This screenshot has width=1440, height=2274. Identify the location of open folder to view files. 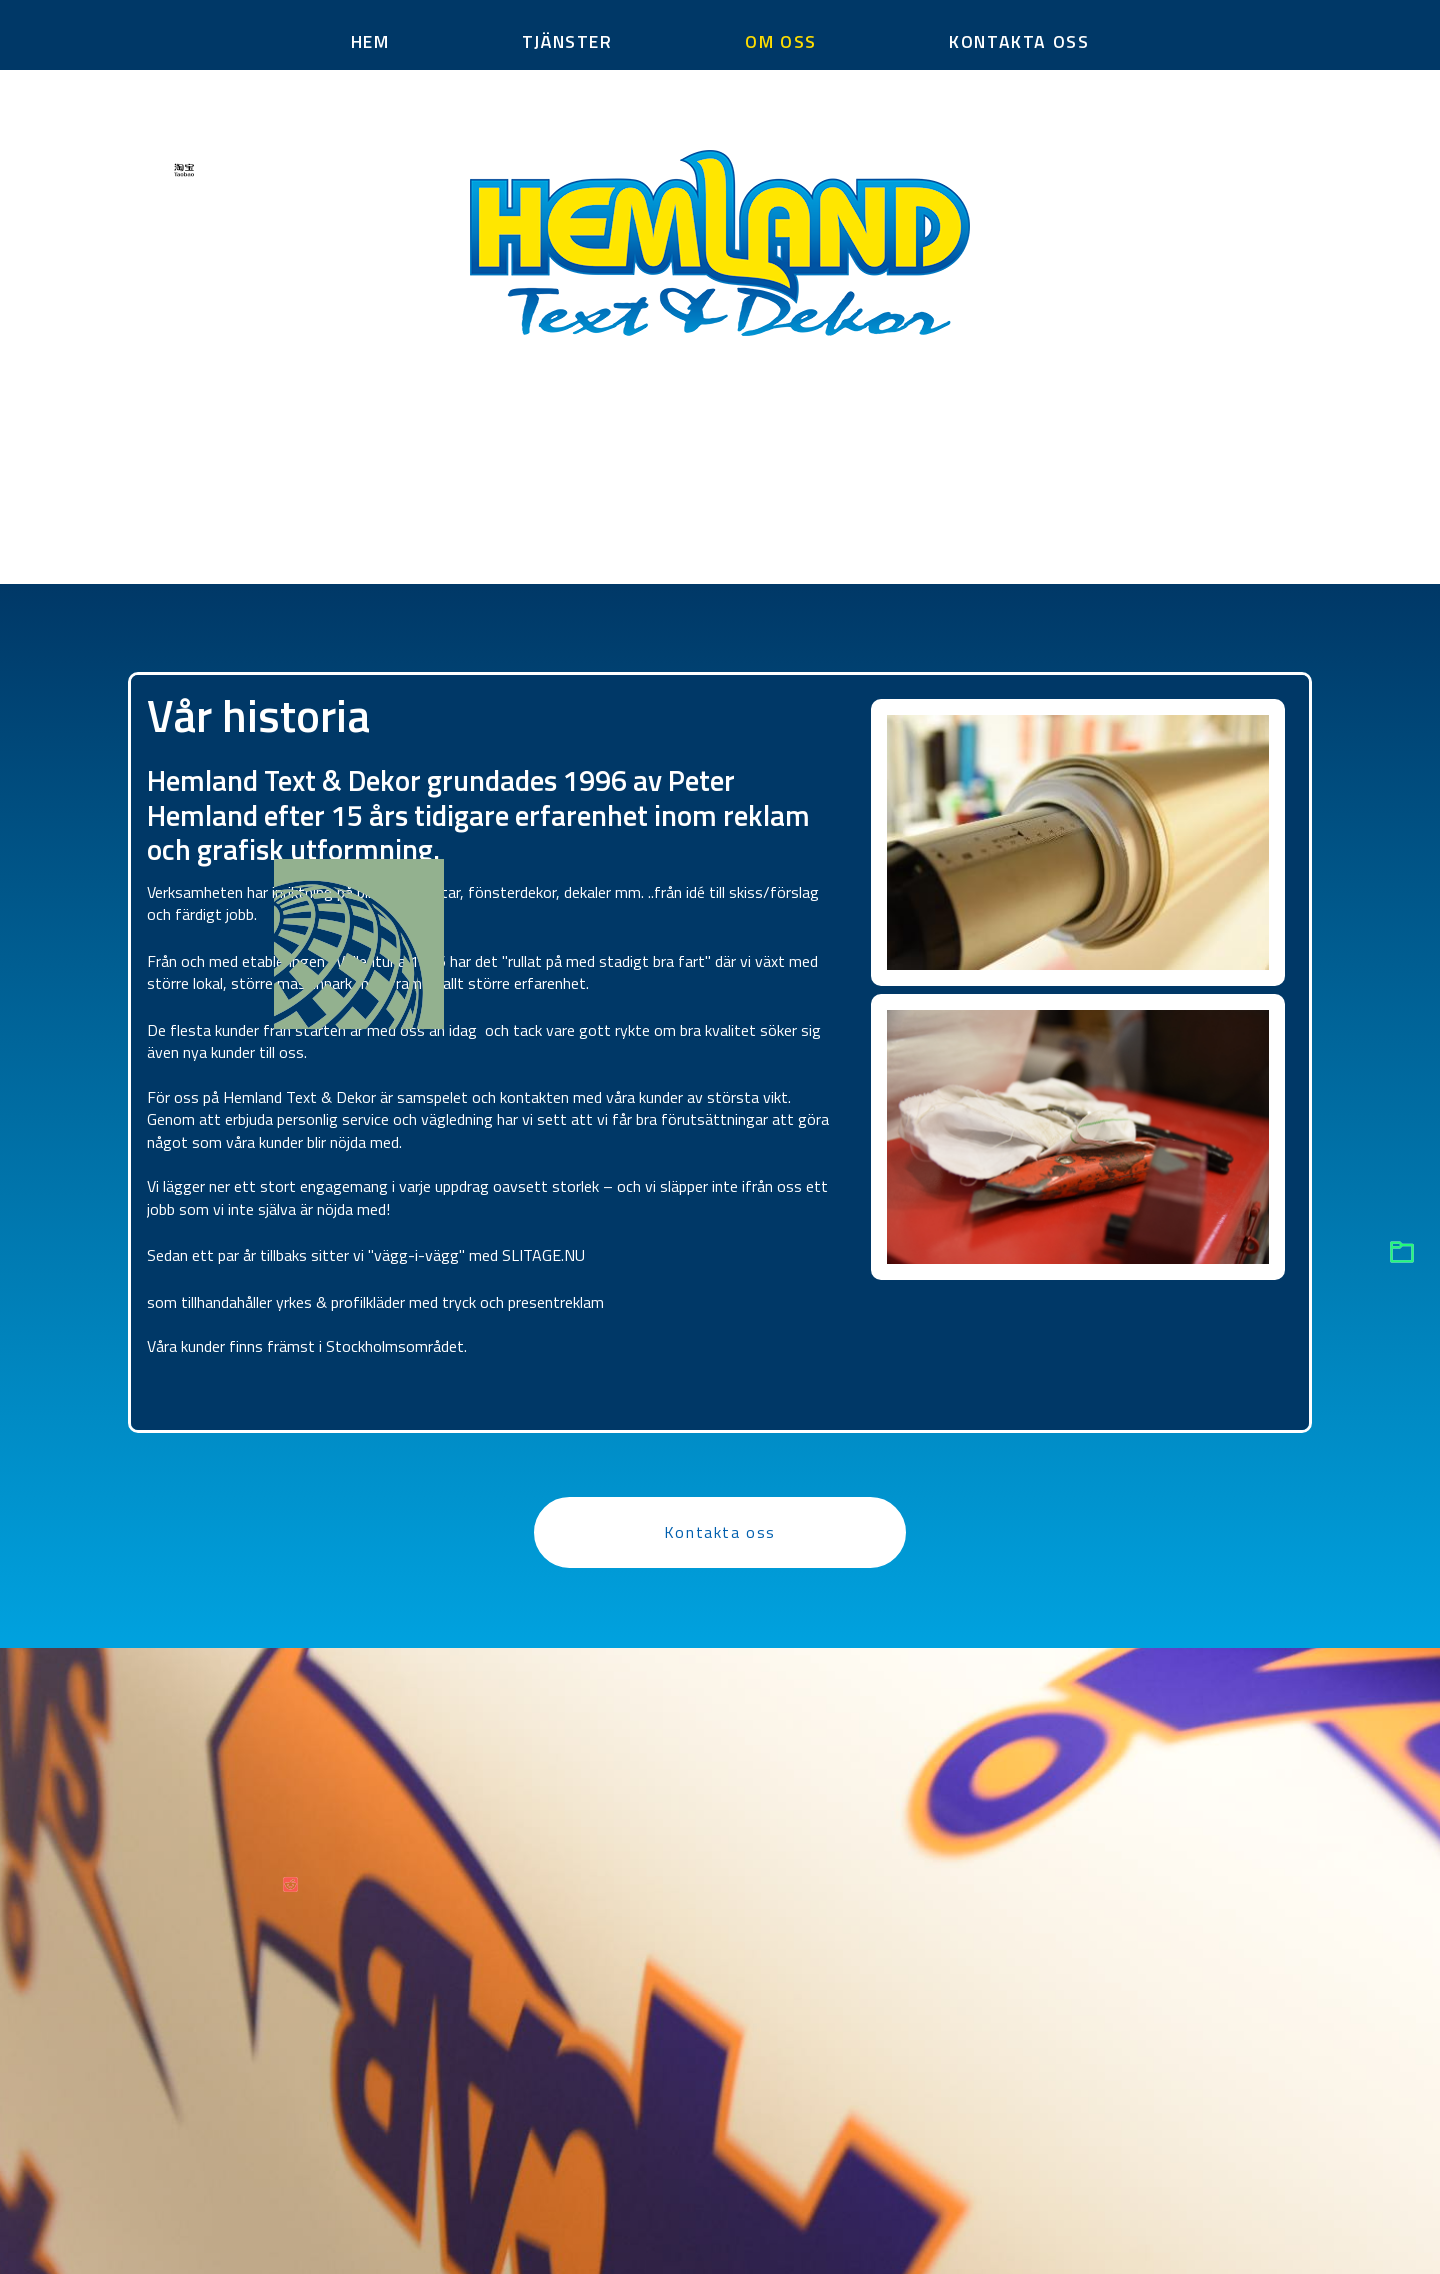
(1402, 1252).